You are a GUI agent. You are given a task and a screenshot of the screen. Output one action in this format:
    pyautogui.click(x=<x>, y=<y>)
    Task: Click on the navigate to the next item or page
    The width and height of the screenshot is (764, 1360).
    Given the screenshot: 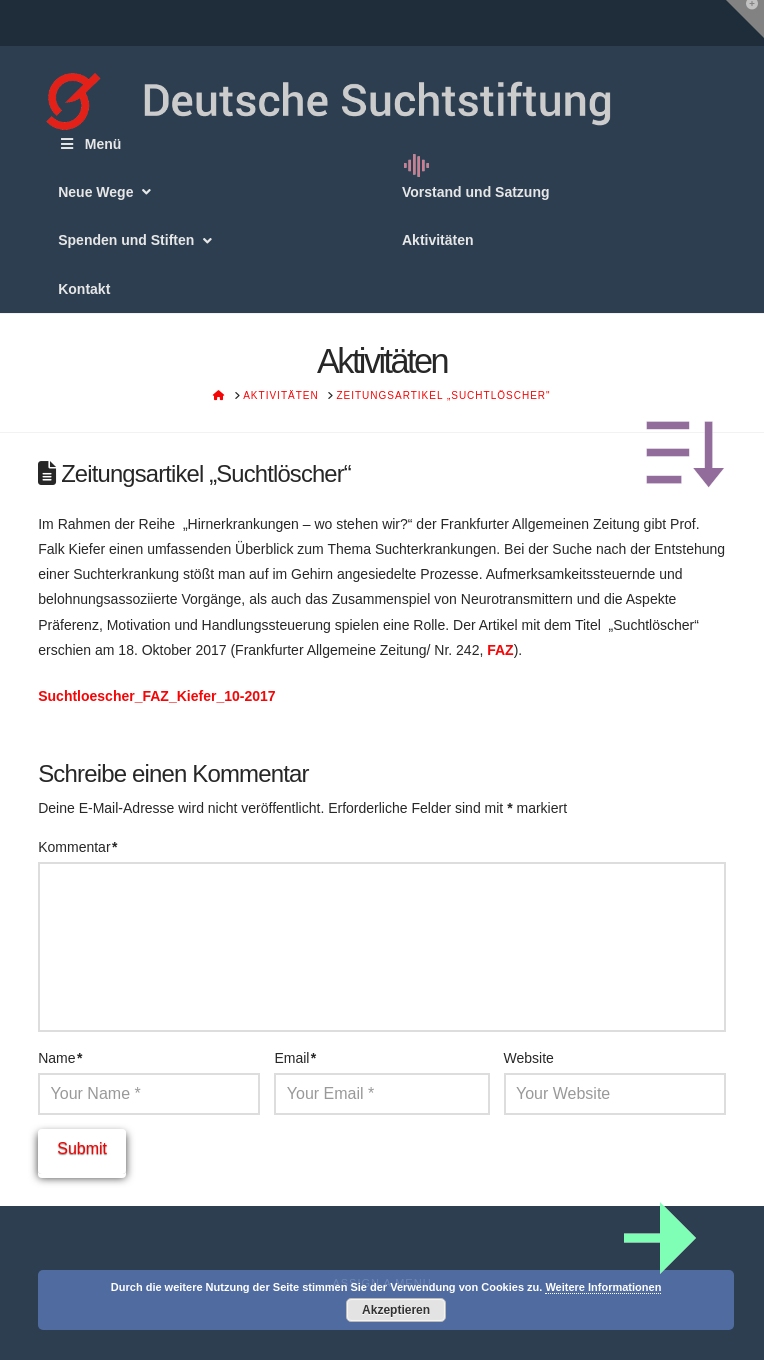 What is the action you would take?
    pyautogui.click(x=660, y=1238)
    